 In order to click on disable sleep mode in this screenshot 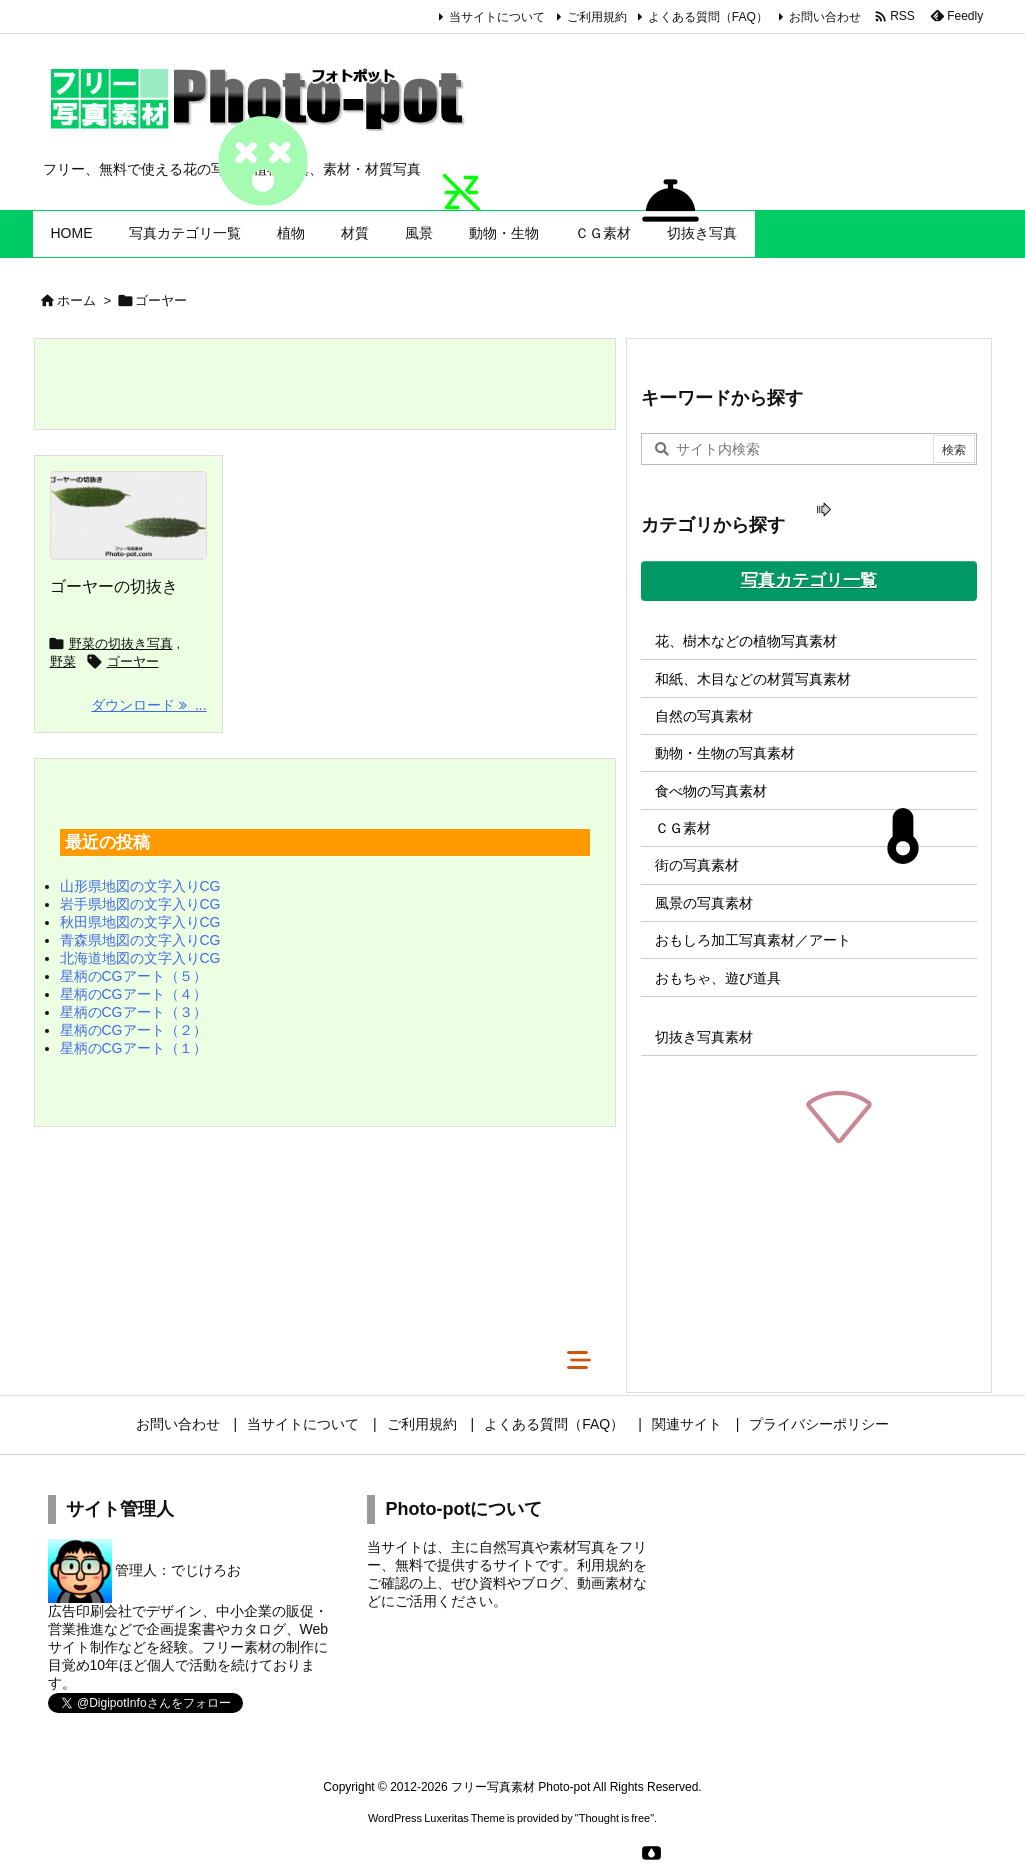, I will do `click(461, 192)`.